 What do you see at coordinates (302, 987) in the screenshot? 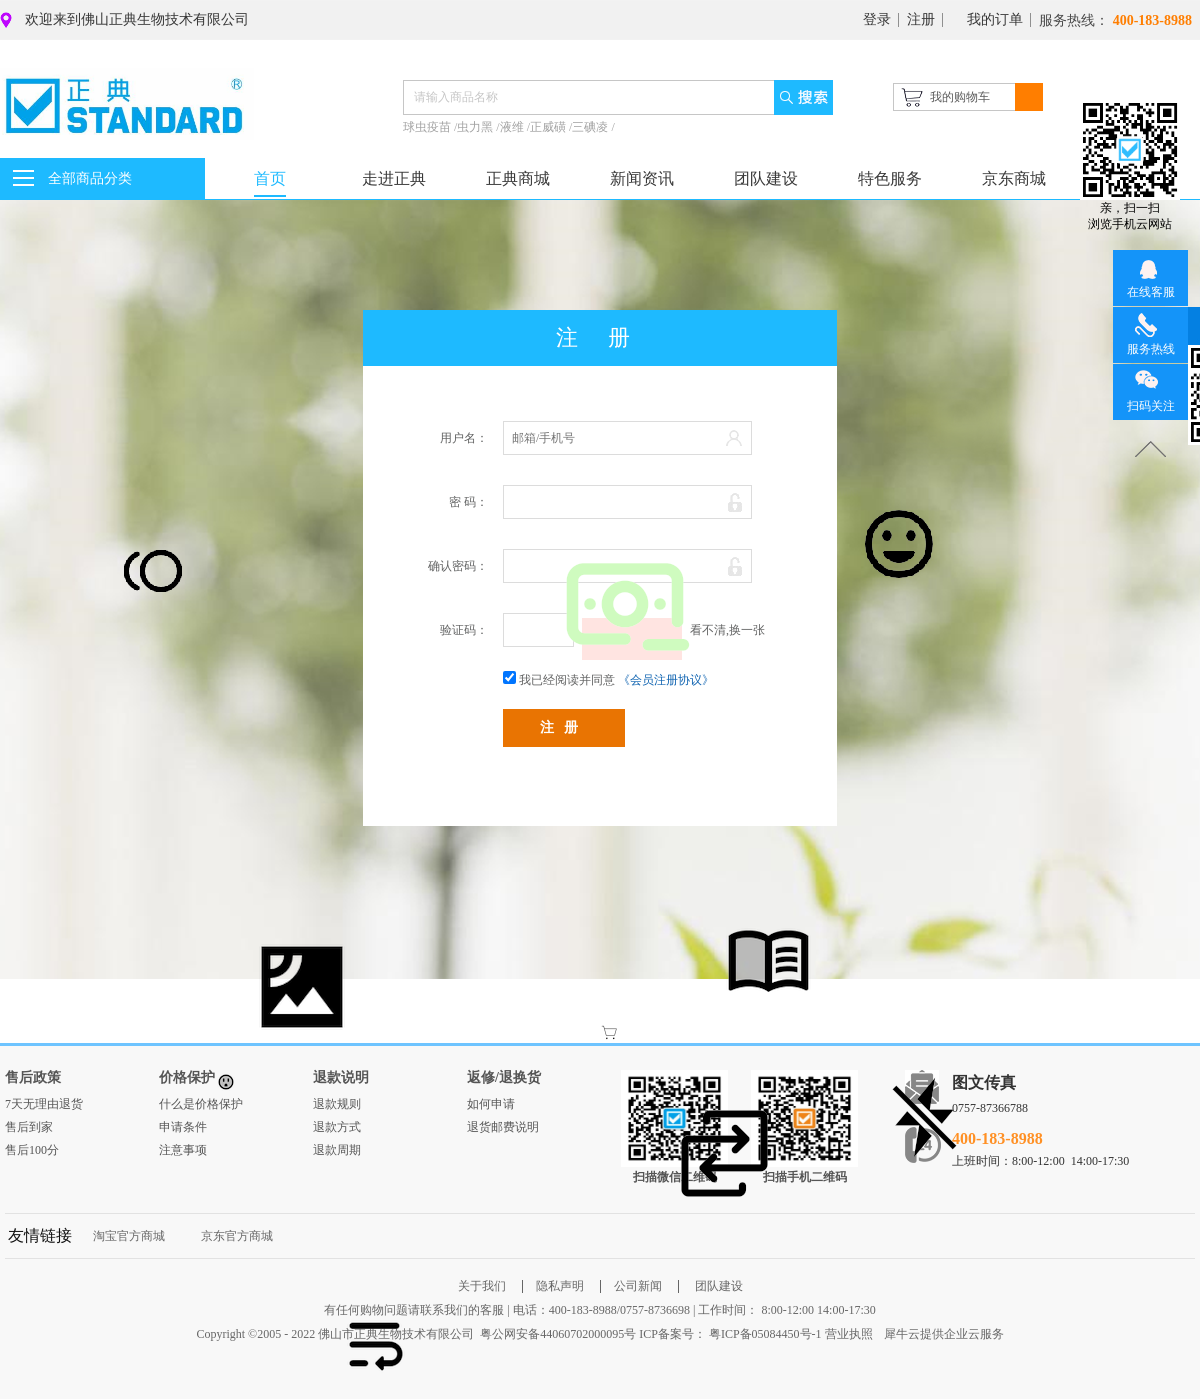
I see `switch to satellite map view` at bounding box center [302, 987].